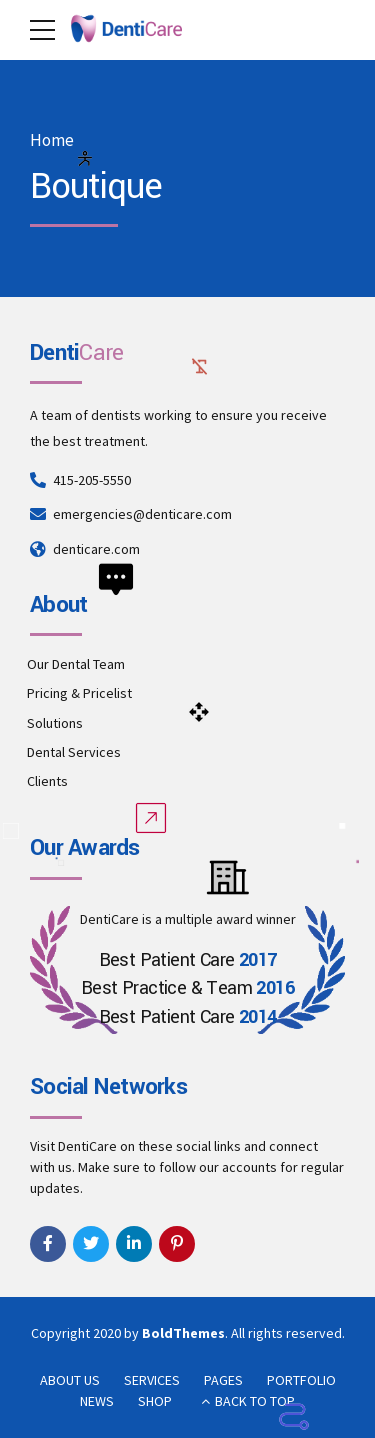  Describe the element at coordinates (294, 1415) in the screenshot. I see `view or edit a route path` at that location.